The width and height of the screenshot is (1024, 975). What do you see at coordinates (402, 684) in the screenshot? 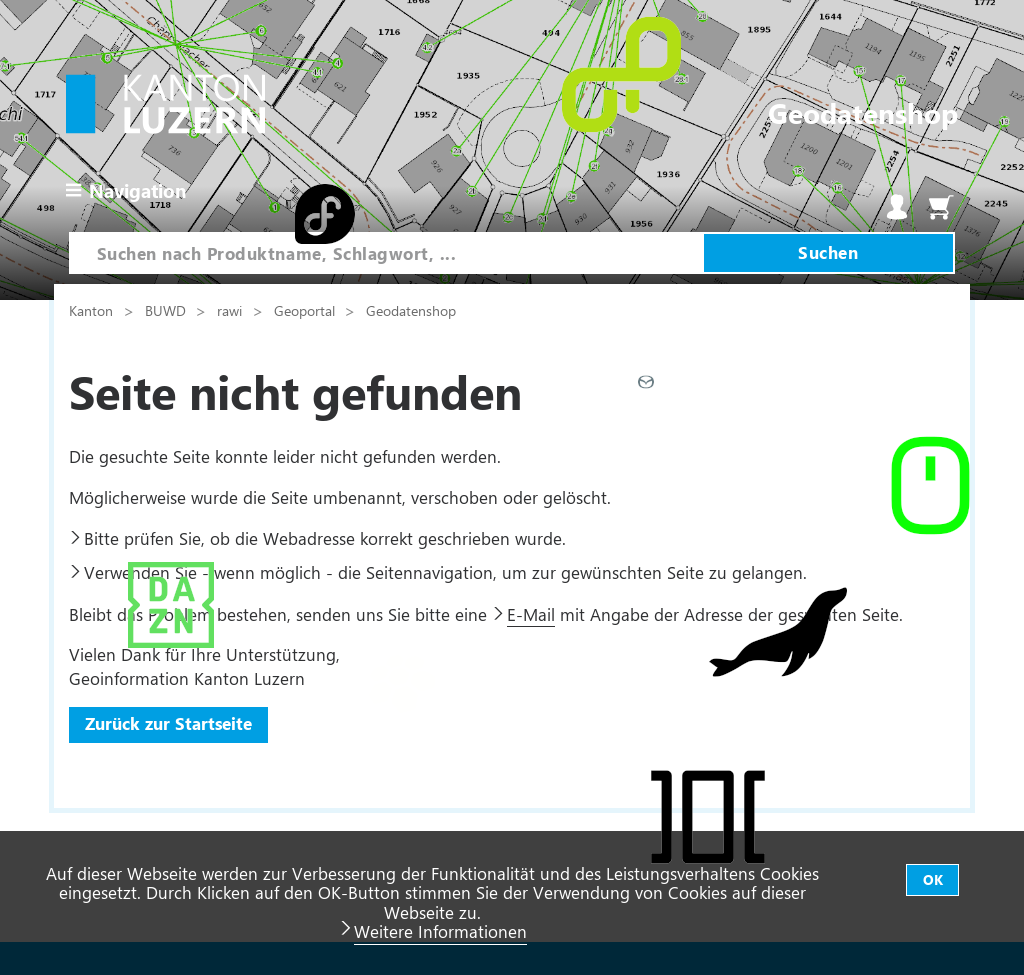
I see `H3 geospatial indexing system logo` at bounding box center [402, 684].